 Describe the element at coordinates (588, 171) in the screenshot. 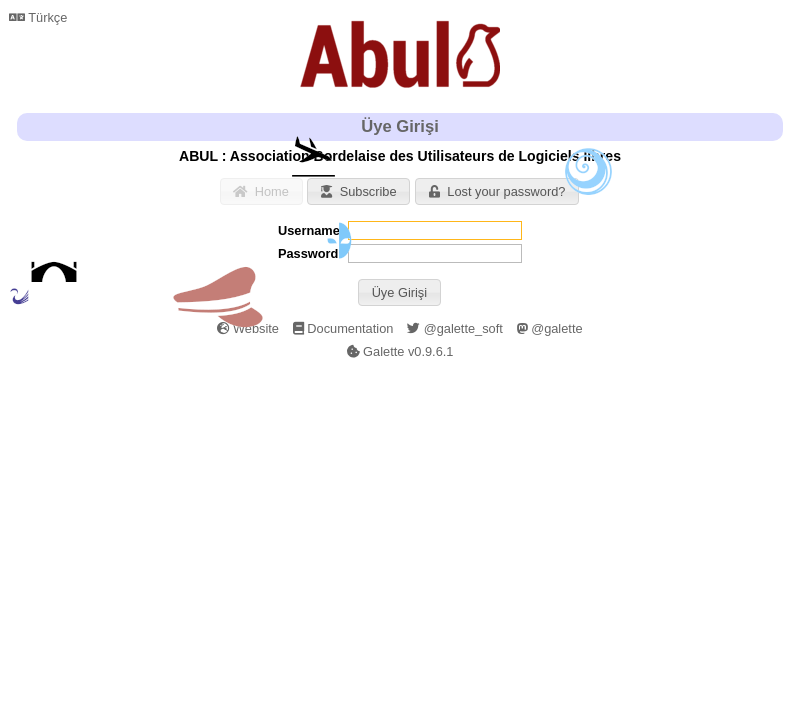

I see `collectible shell currency or treasure item` at that location.